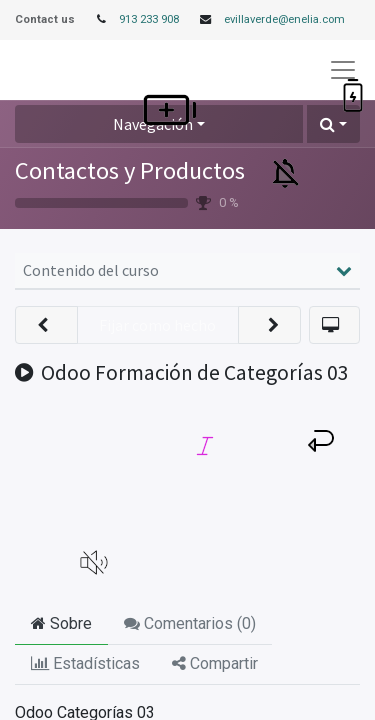 This screenshot has width=375, height=720. What do you see at coordinates (353, 96) in the screenshot?
I see `indicates device is currently charging` at bounding box center [353, 96].